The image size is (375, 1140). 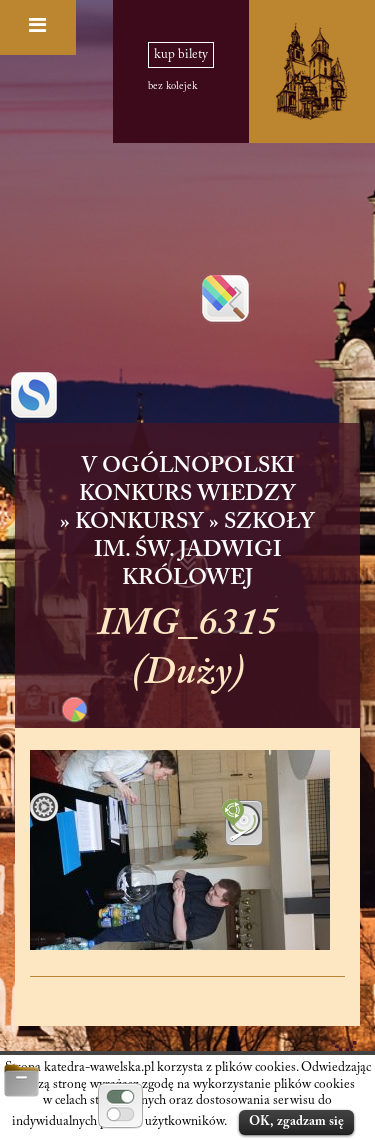 I want to click on open the file manager application, so click(x=21, y=1080).